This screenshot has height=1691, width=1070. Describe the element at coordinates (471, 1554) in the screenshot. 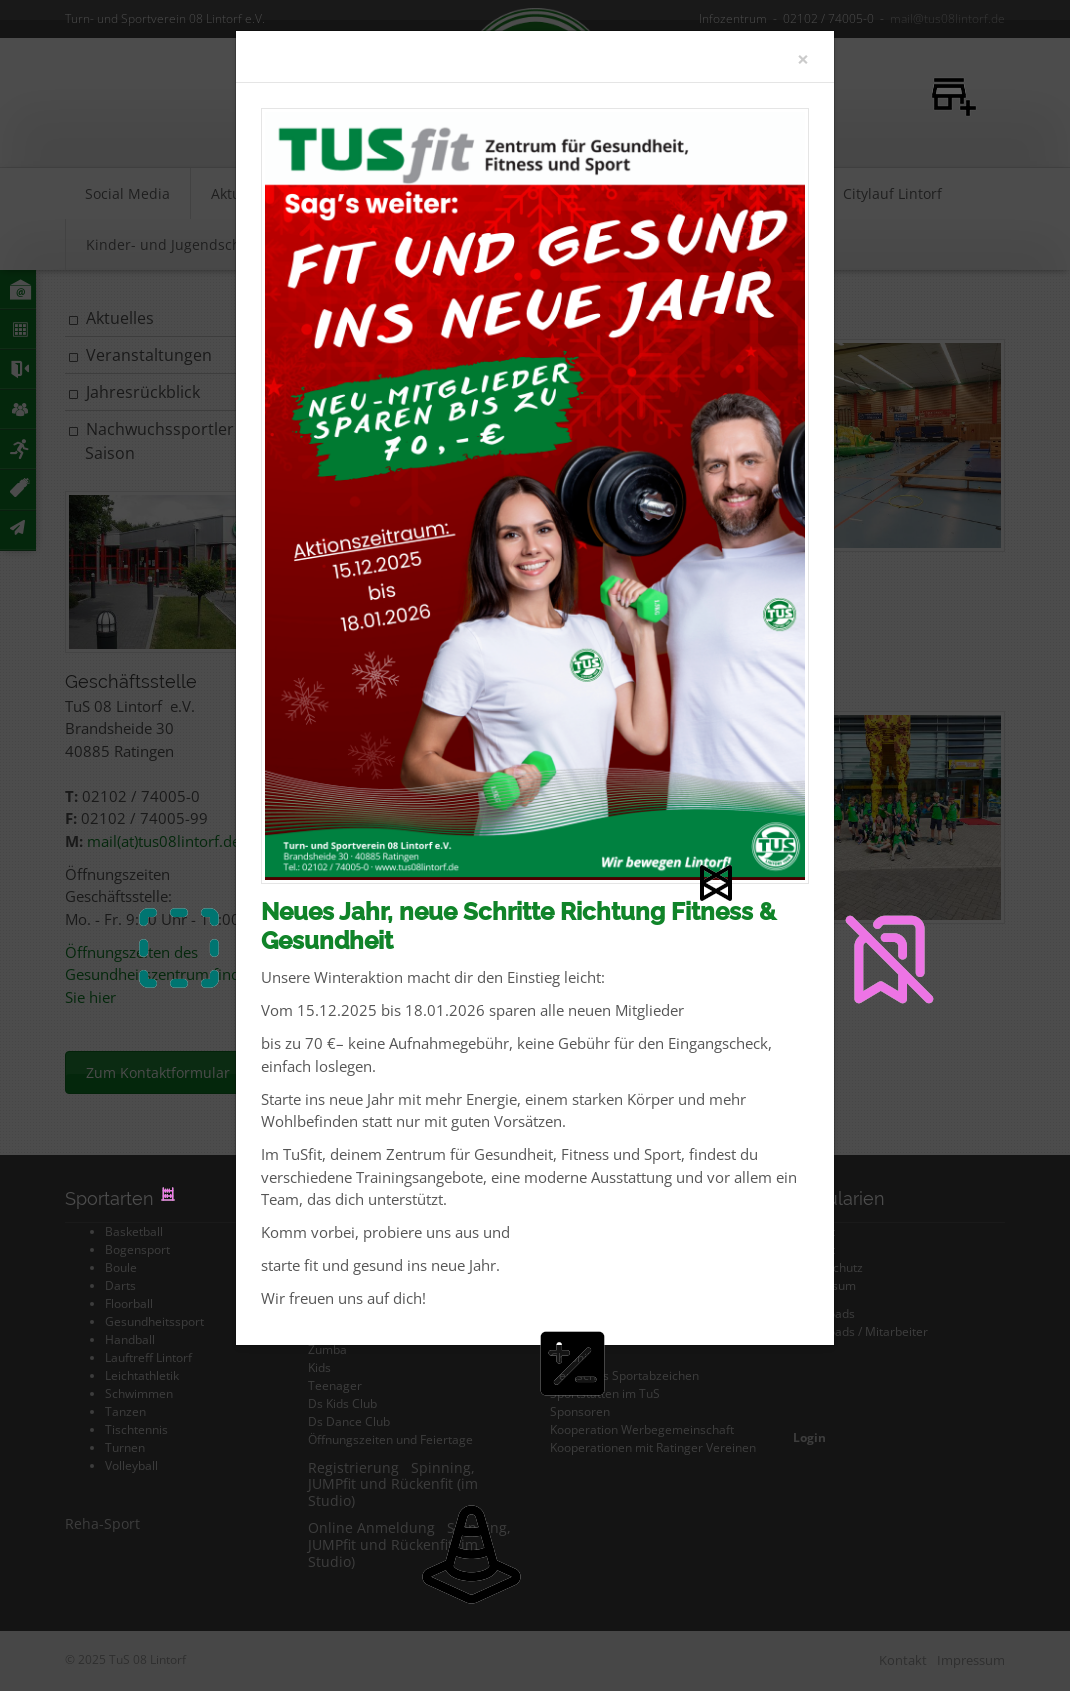

I see `indicates an area under construction or maintenance` at that location.